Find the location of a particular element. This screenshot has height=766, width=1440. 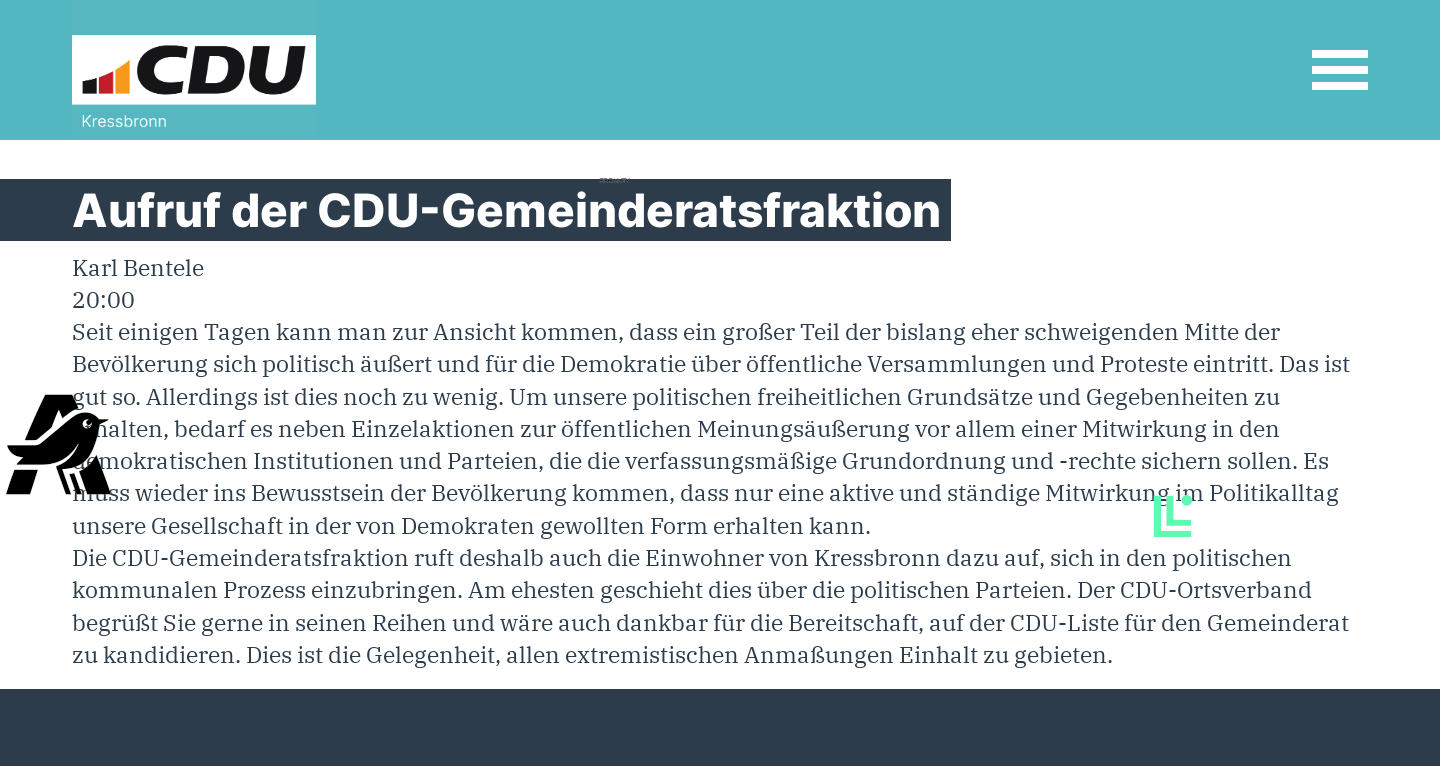

Auchan retail store app or website is located at coordinates (58, 444).